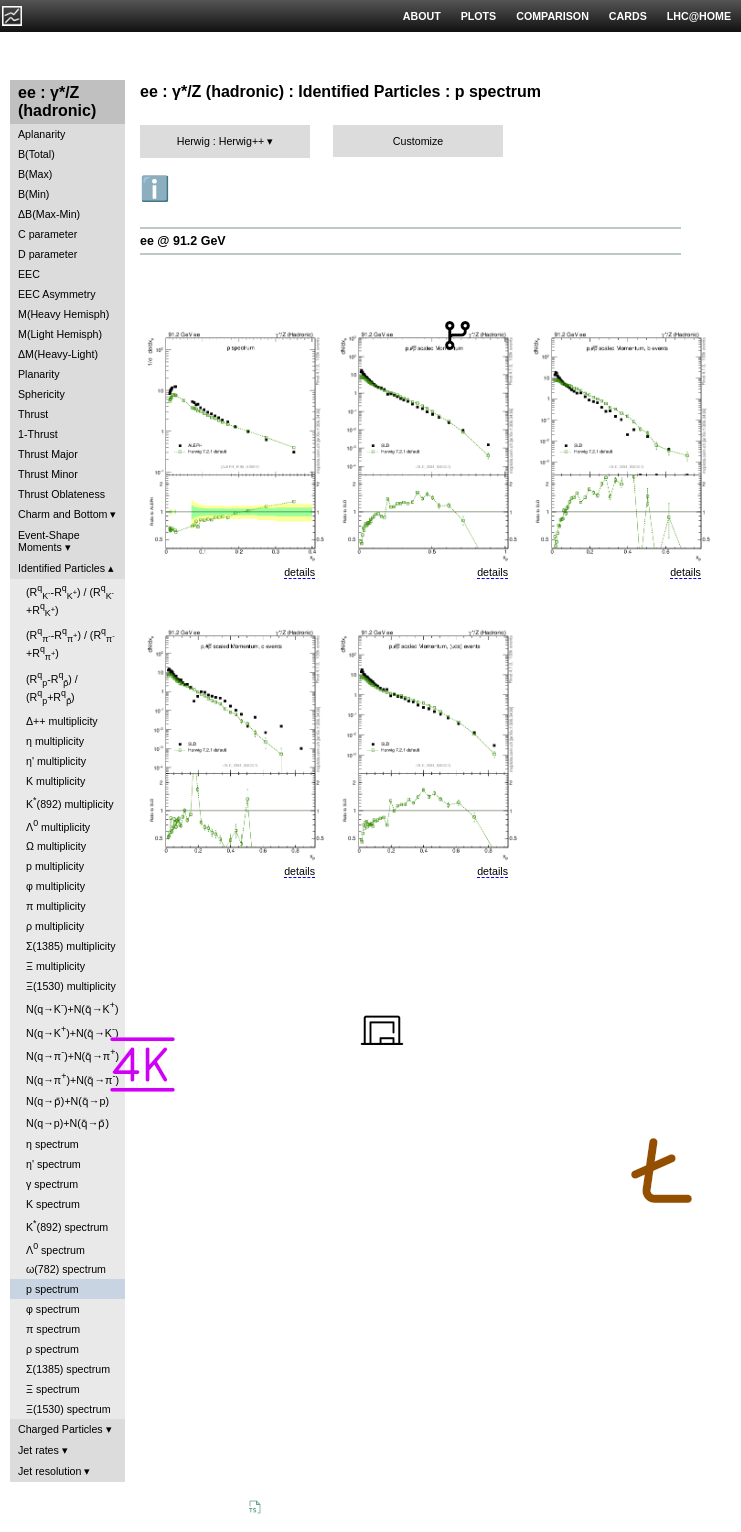 This screenshot has width=741, height=1532. I want to click on open whiteboard or presentation mode, so click(382, 1031).